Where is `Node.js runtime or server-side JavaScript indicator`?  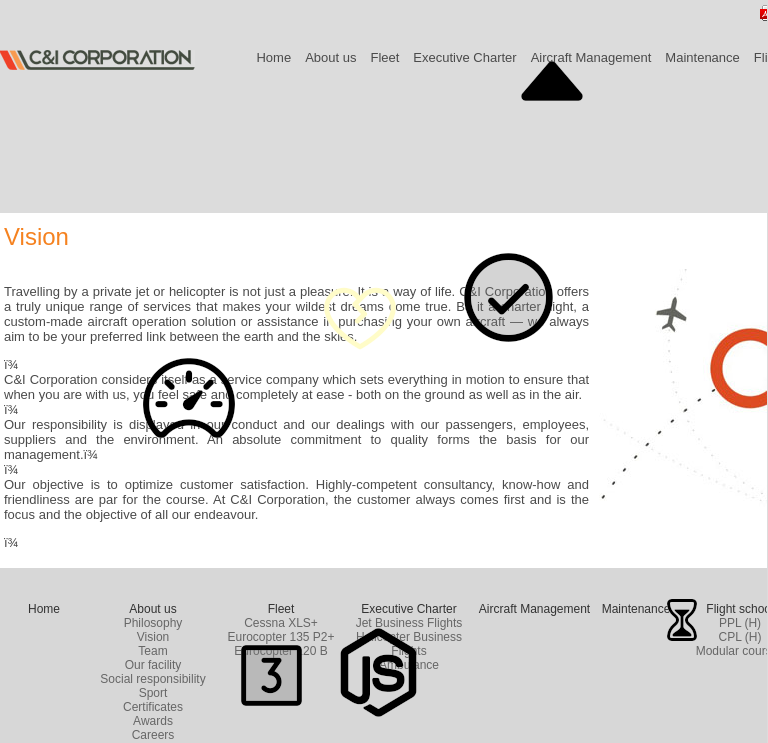
Node.js runtime or server-side JavaScript indicator is located at coordinates (378, 672).